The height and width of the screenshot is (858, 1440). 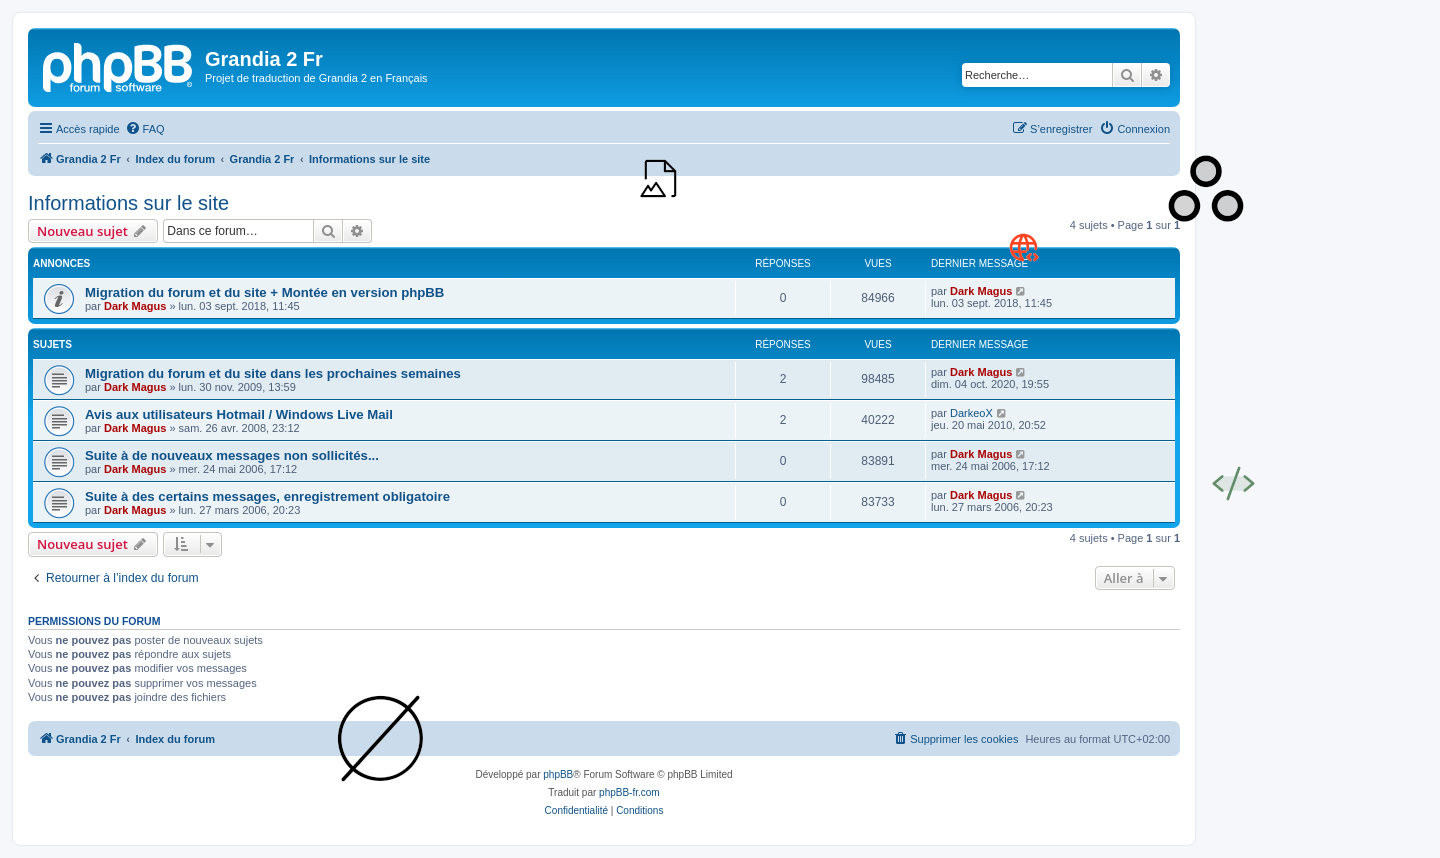 I want to click on view image file, so click(x=660, y=178).